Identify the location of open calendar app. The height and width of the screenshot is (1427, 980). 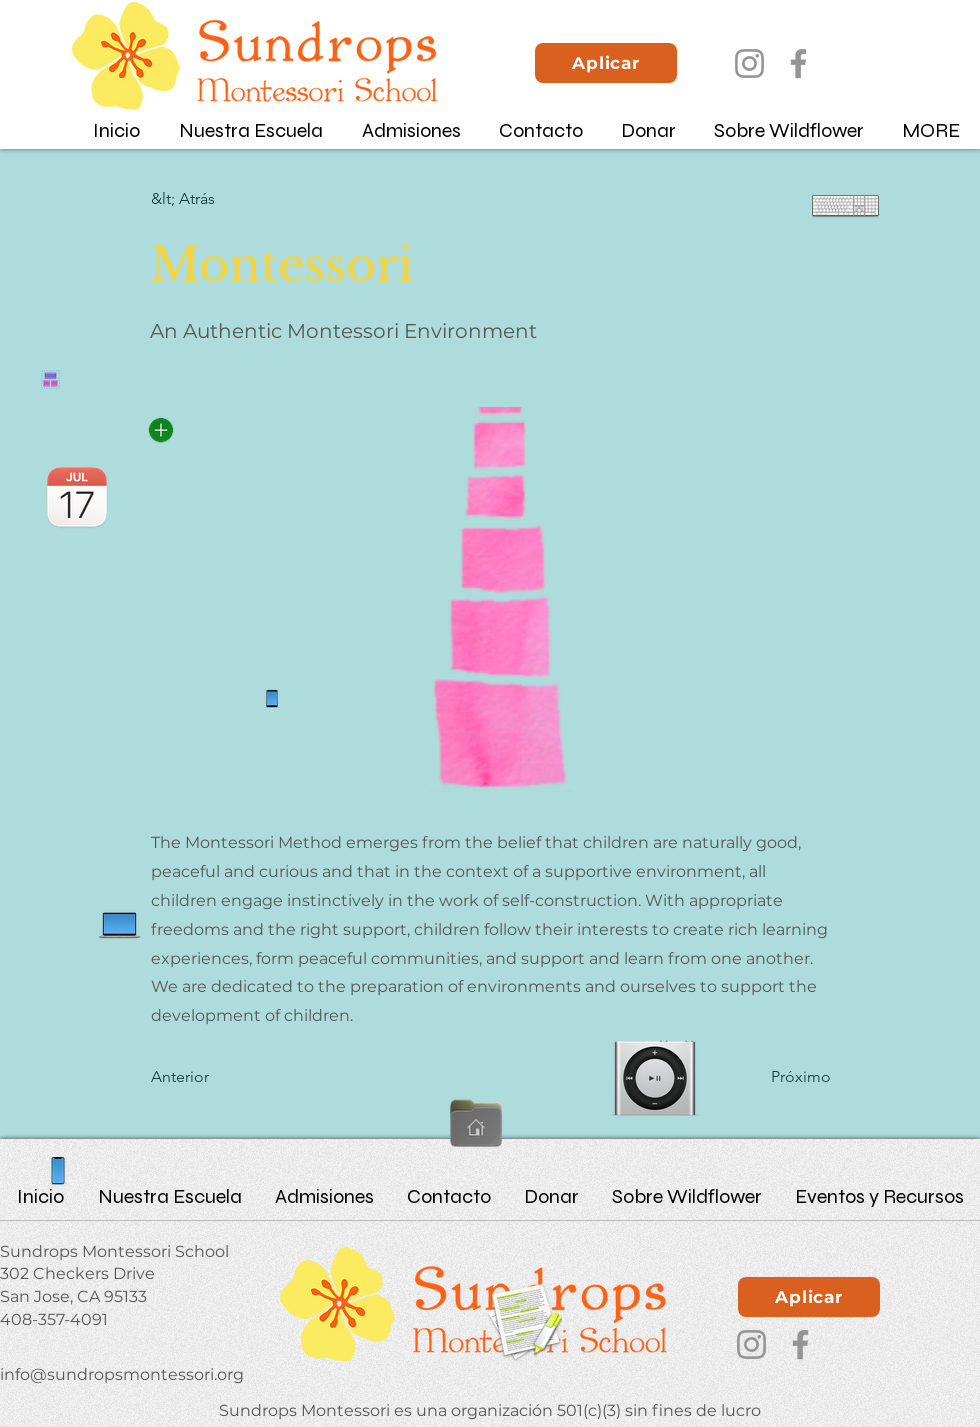
(77, 497).